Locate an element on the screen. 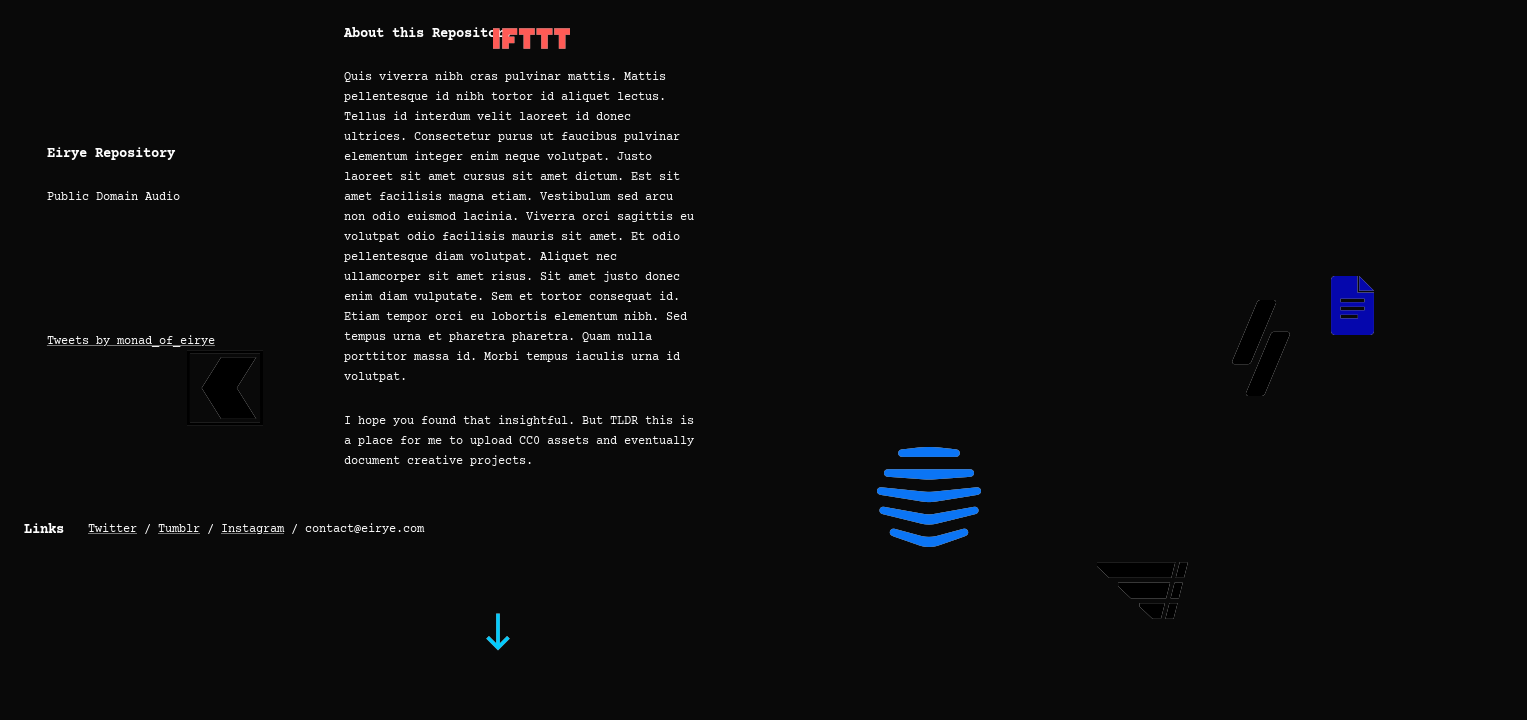 This screenshot has width=1527, height=720. hermes brand logo is located at coordinates (1142, 590).